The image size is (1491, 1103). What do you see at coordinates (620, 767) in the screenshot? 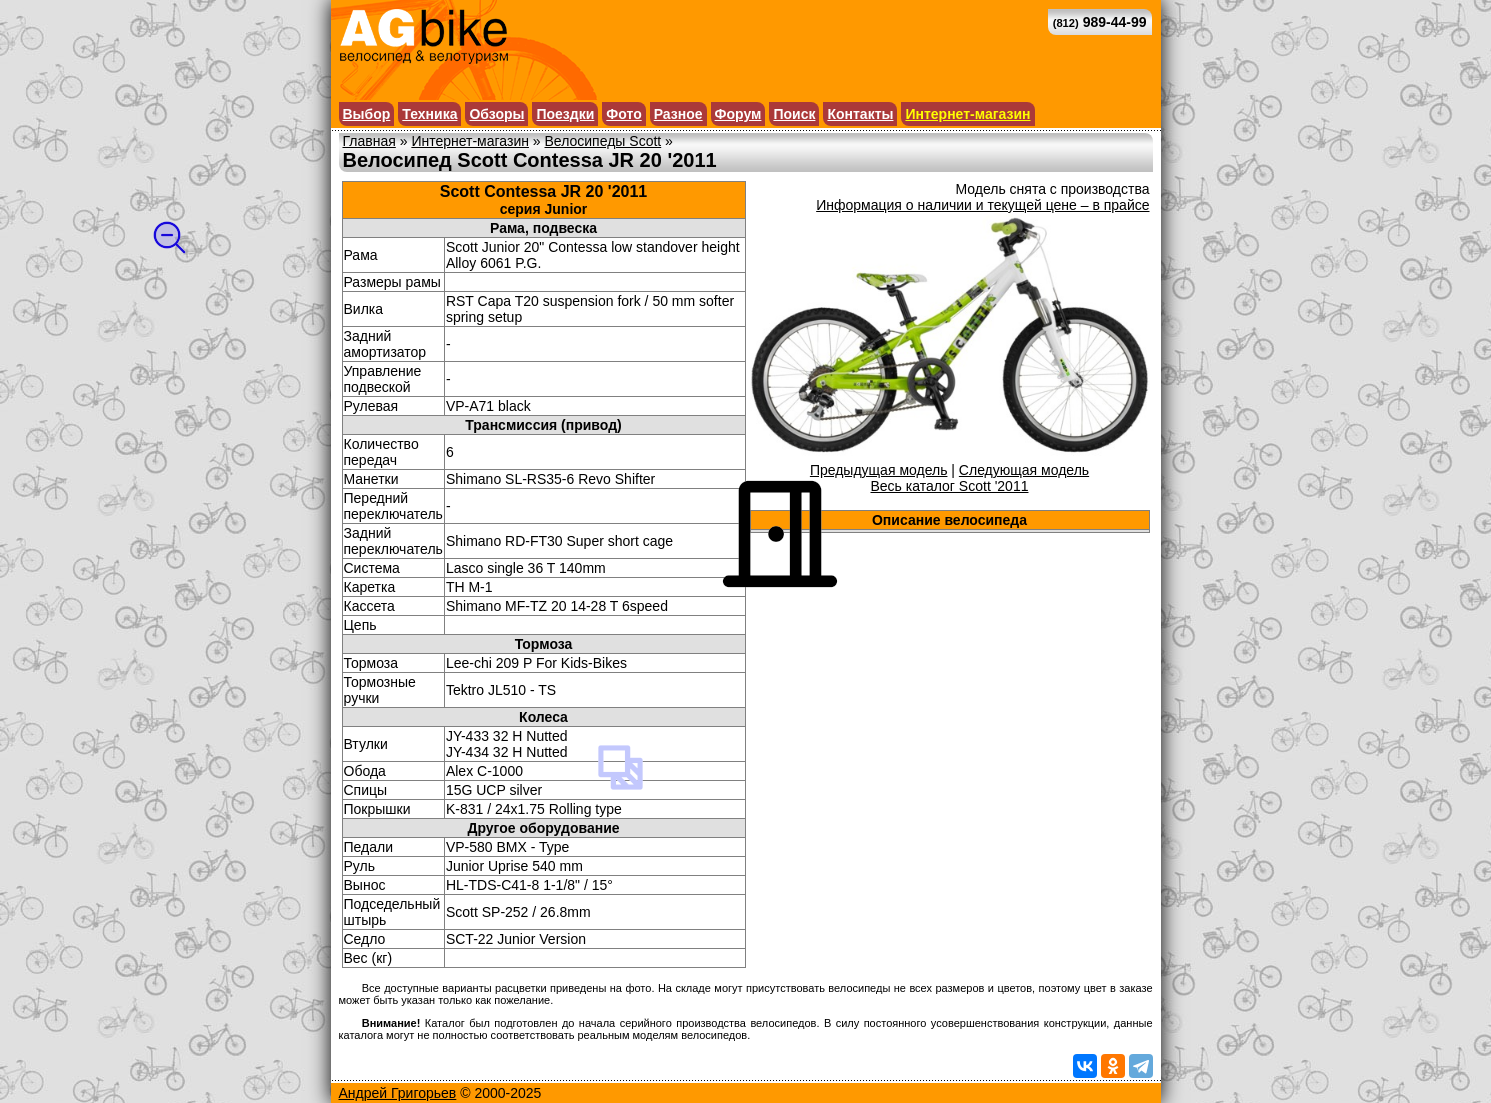
I see `remove selected layer or element` at bounding box center [620, 767].